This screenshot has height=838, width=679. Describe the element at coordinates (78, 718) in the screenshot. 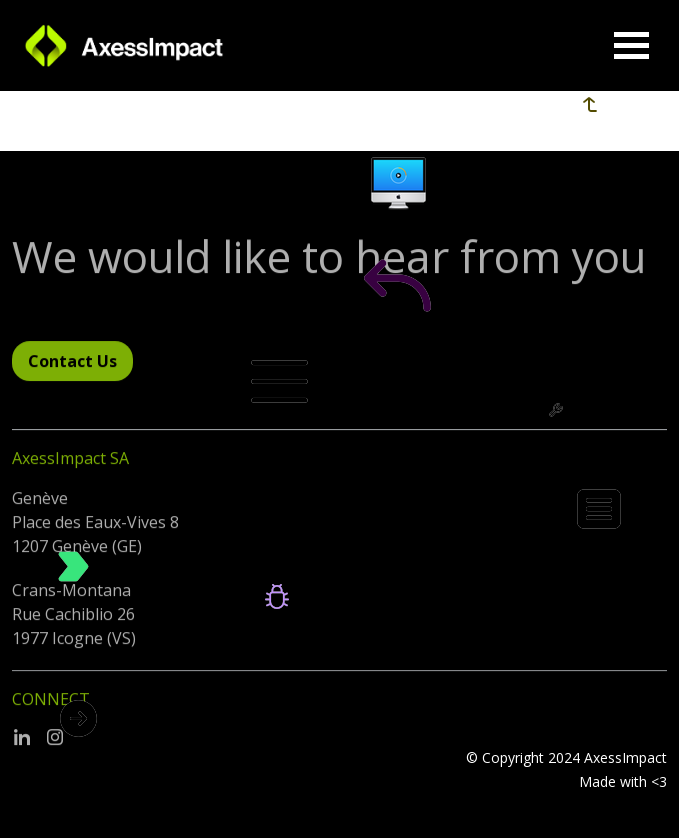

I see `proceed to the next step` at that location.